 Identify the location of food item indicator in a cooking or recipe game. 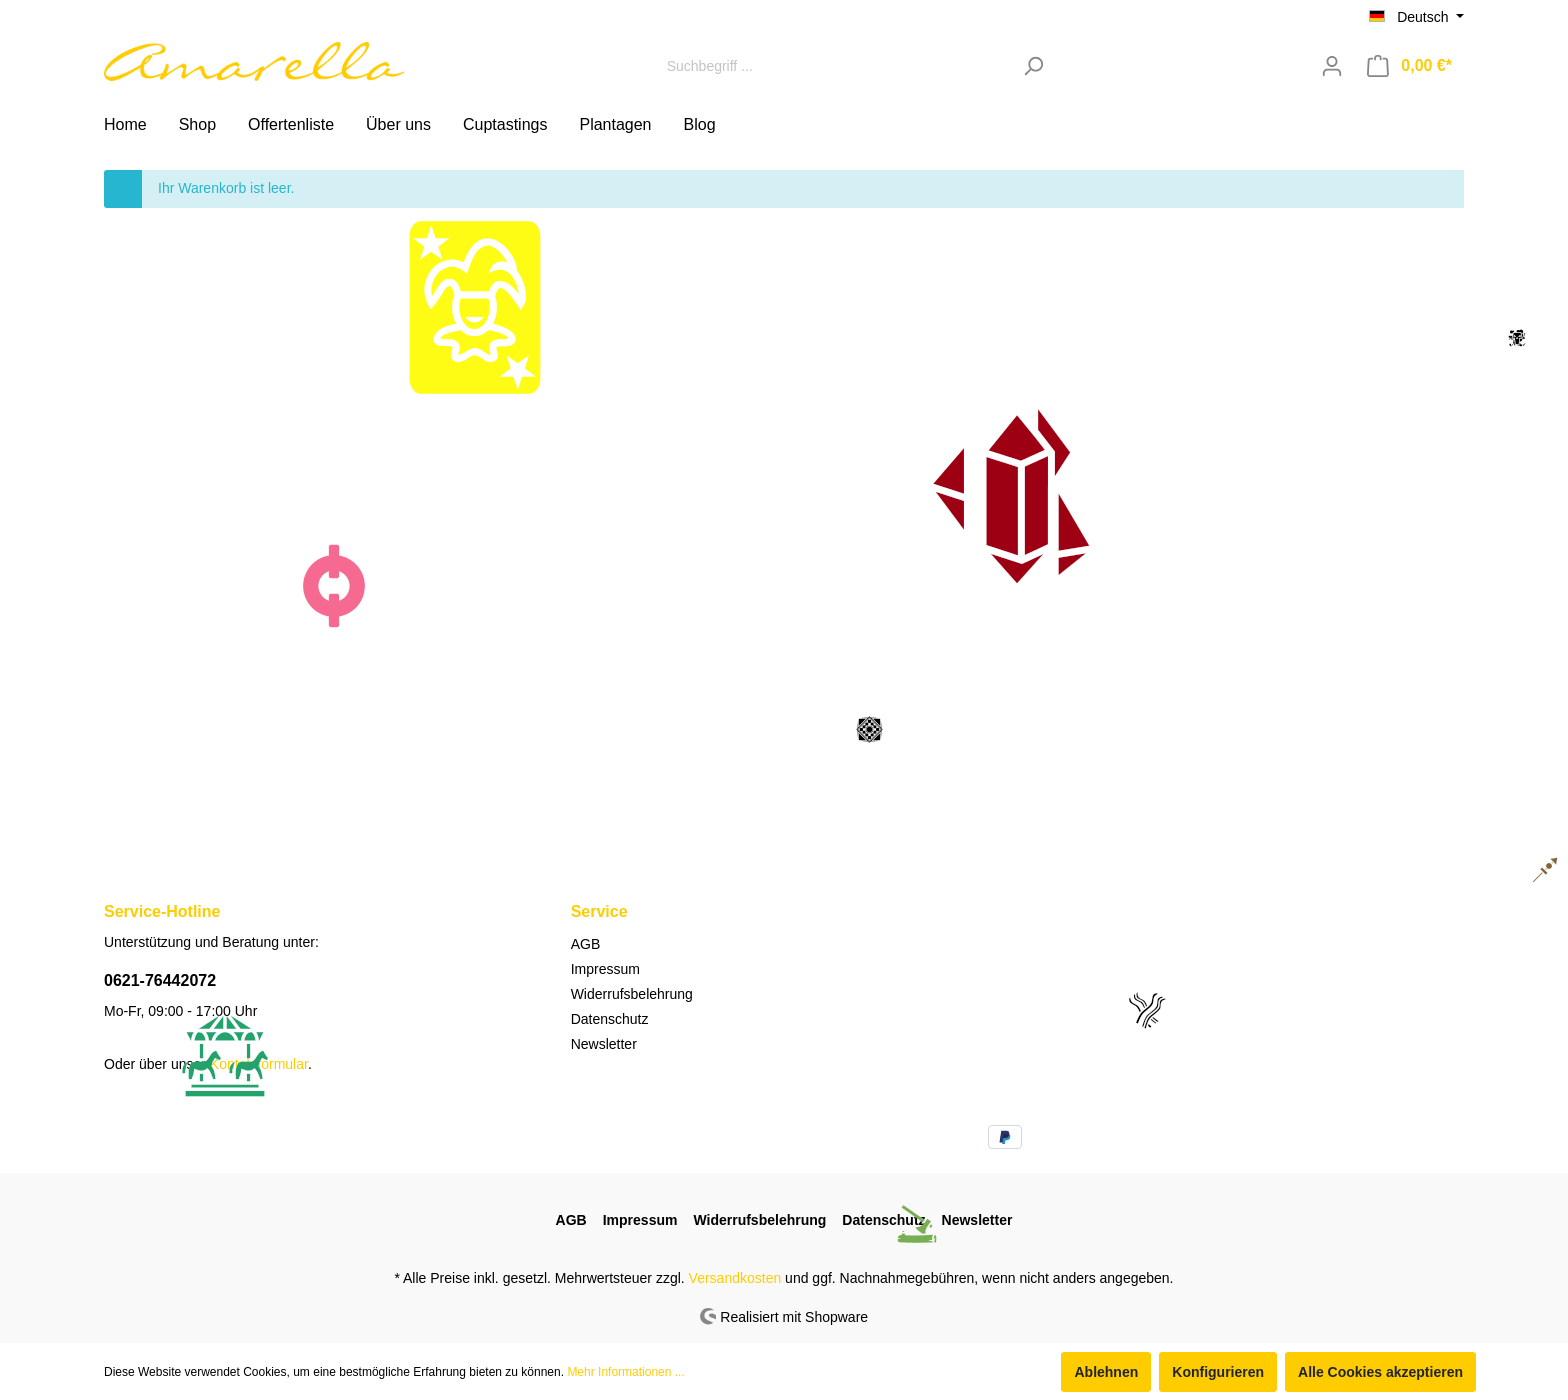
(1147, 1010).